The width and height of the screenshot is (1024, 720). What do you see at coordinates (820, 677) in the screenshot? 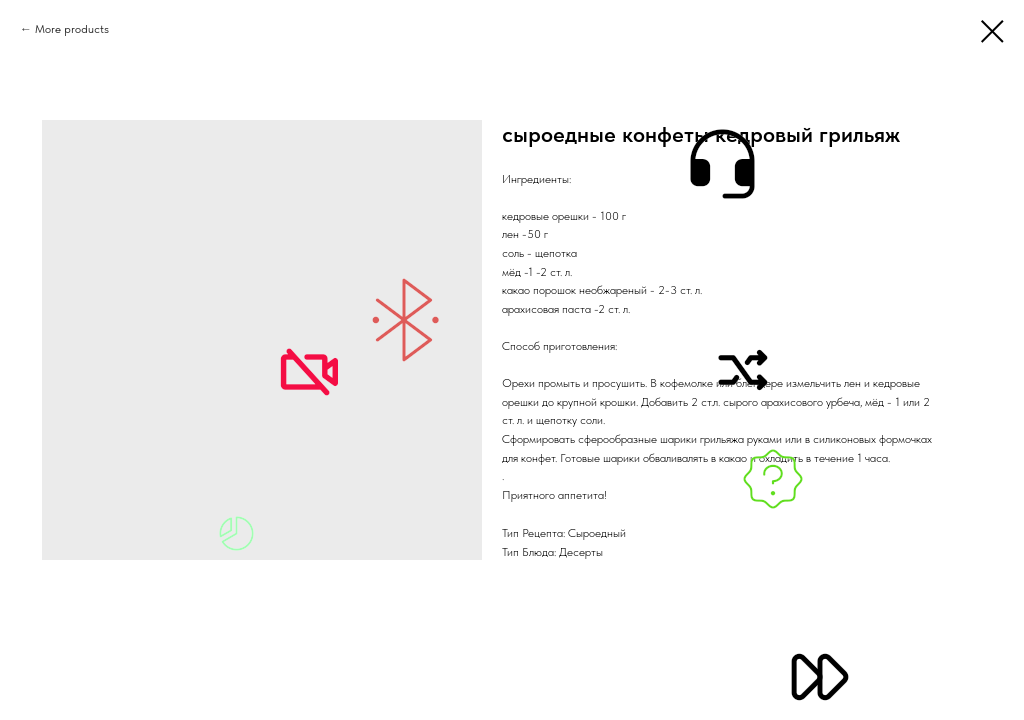
I see `skip forward in media playback` at bounding box center [820, 677].